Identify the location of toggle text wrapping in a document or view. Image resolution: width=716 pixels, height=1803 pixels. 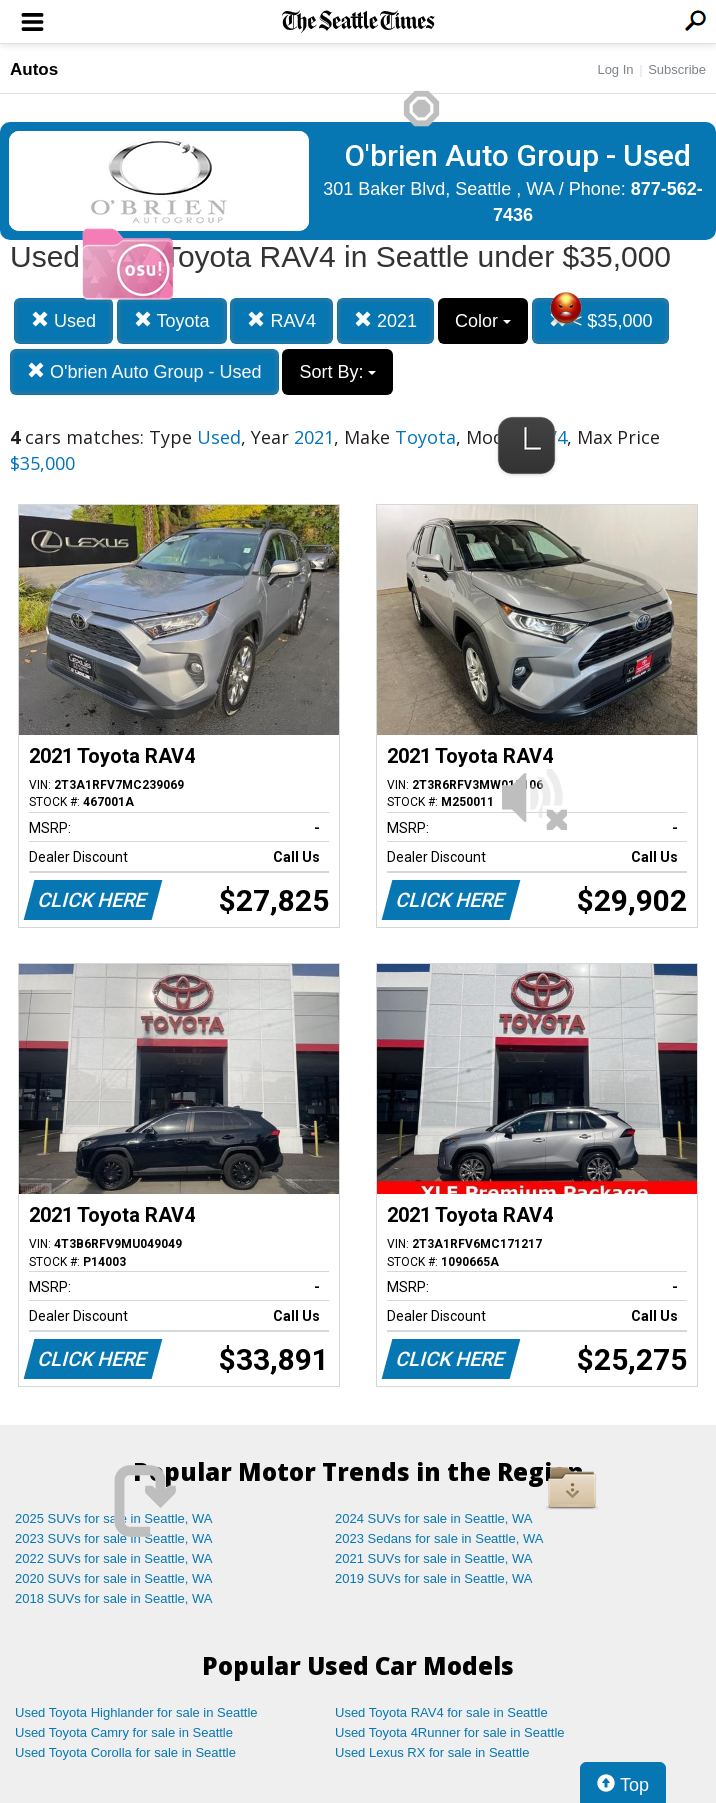
(140, 1501).